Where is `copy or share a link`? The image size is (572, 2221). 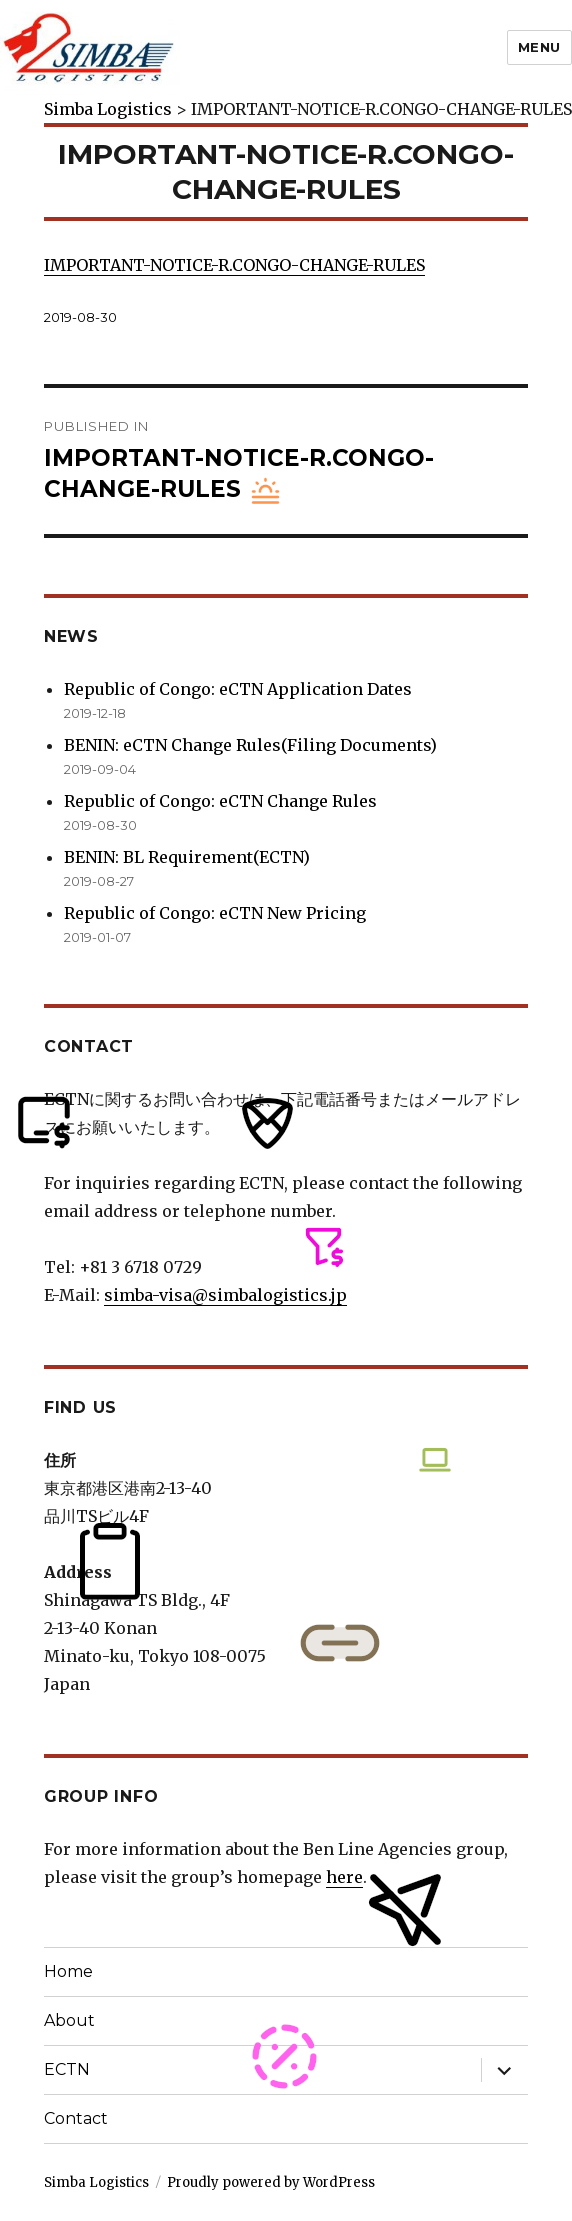 copy or share a link is located at coordinates (340, 1643).